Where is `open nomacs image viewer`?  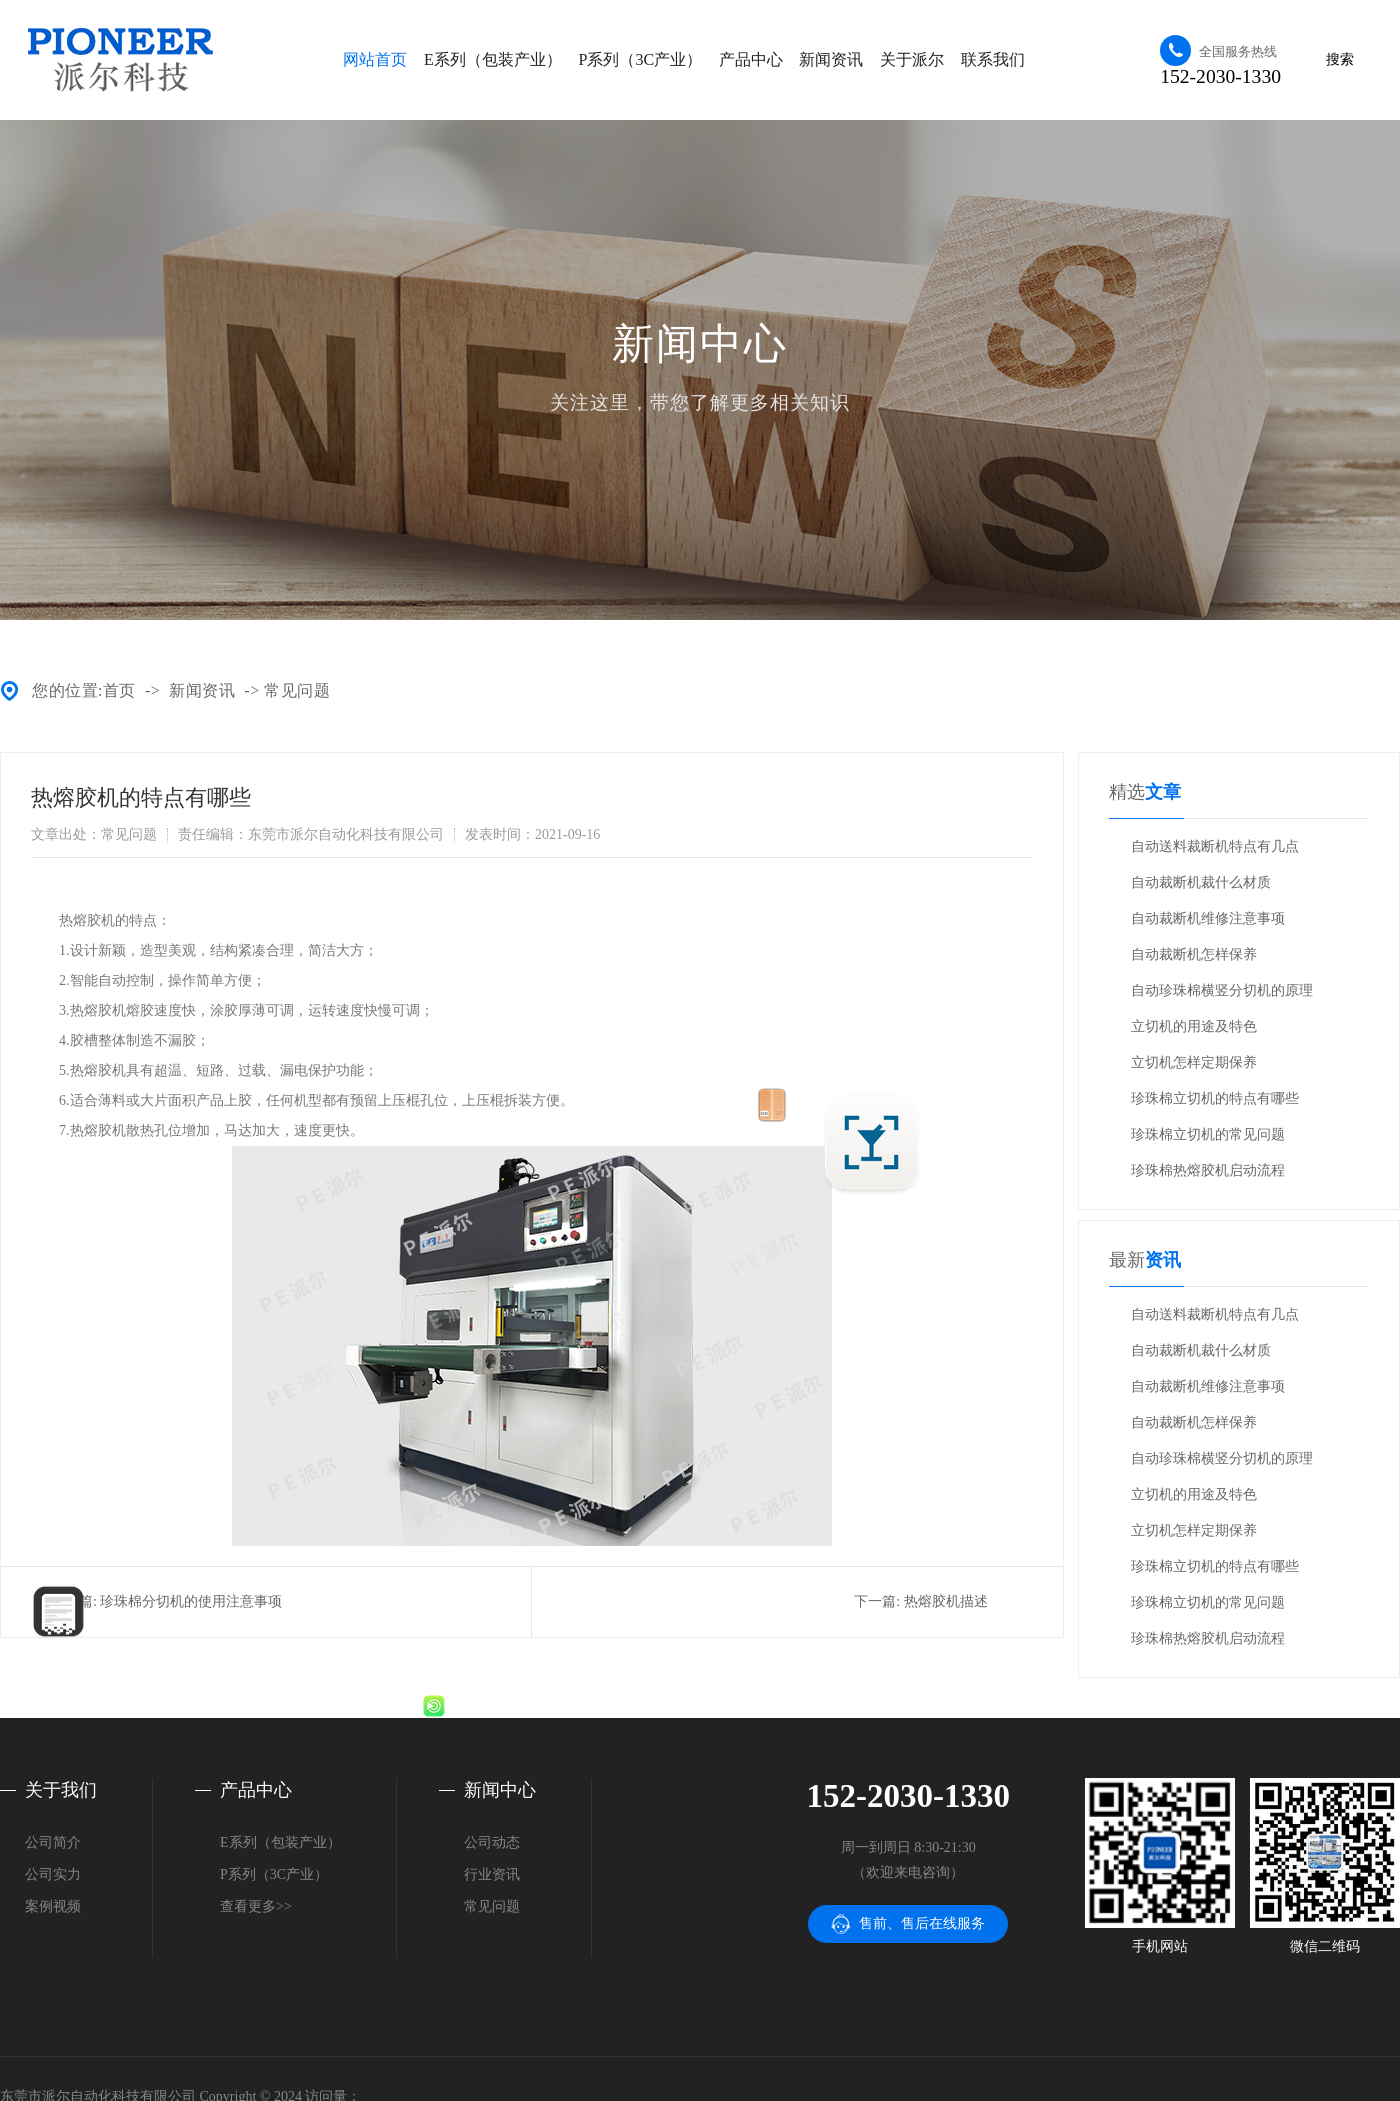
open nomacs image viewer is located at coordinates (871, 1142).